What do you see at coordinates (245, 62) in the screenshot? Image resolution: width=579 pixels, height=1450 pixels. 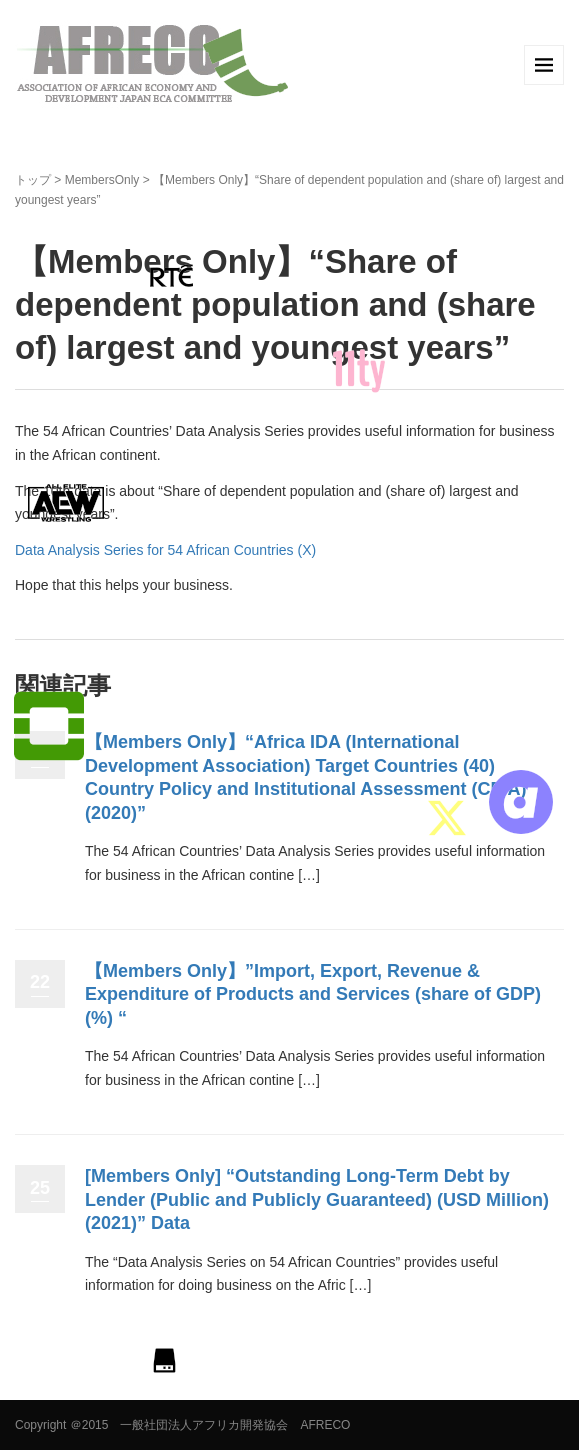 I see `Flask web framework logo` at bounding box center [245, 62].